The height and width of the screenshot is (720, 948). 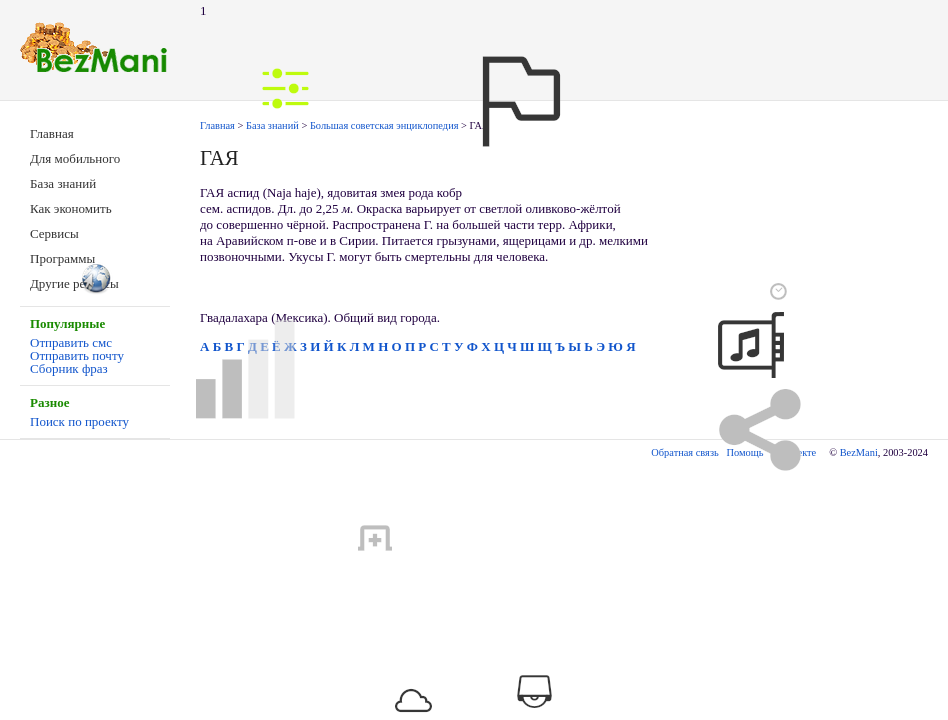 I want to click on access sound card or audio device settings, so click(x=751, y=345).